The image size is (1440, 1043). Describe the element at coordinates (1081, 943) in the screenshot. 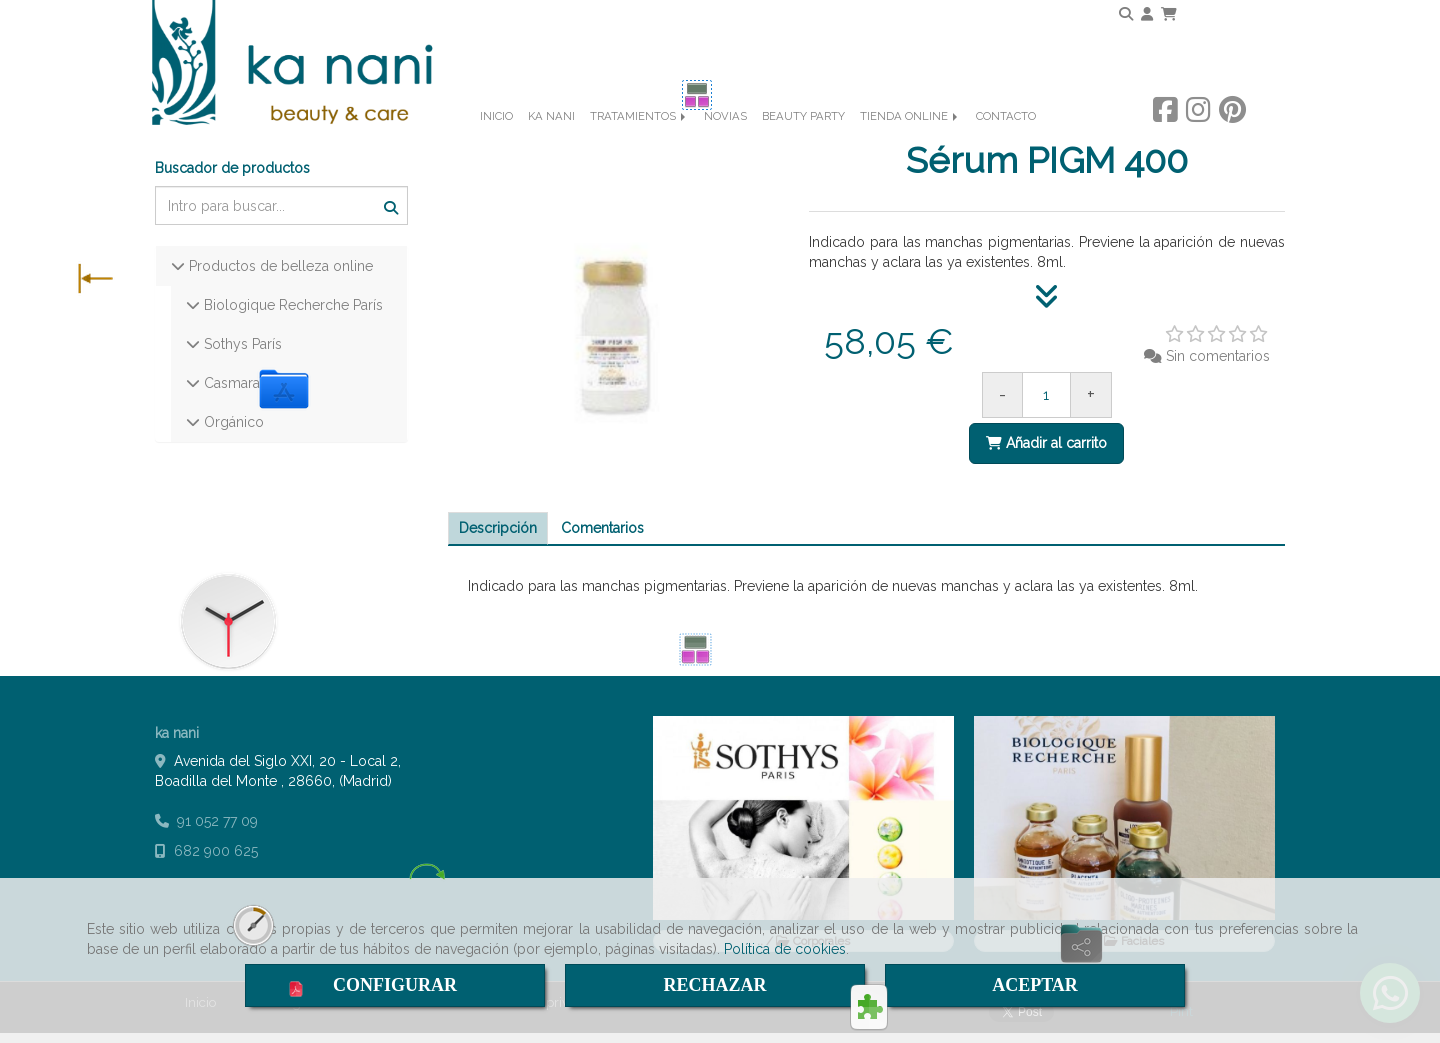

I see `access your public shared folder` at that location.